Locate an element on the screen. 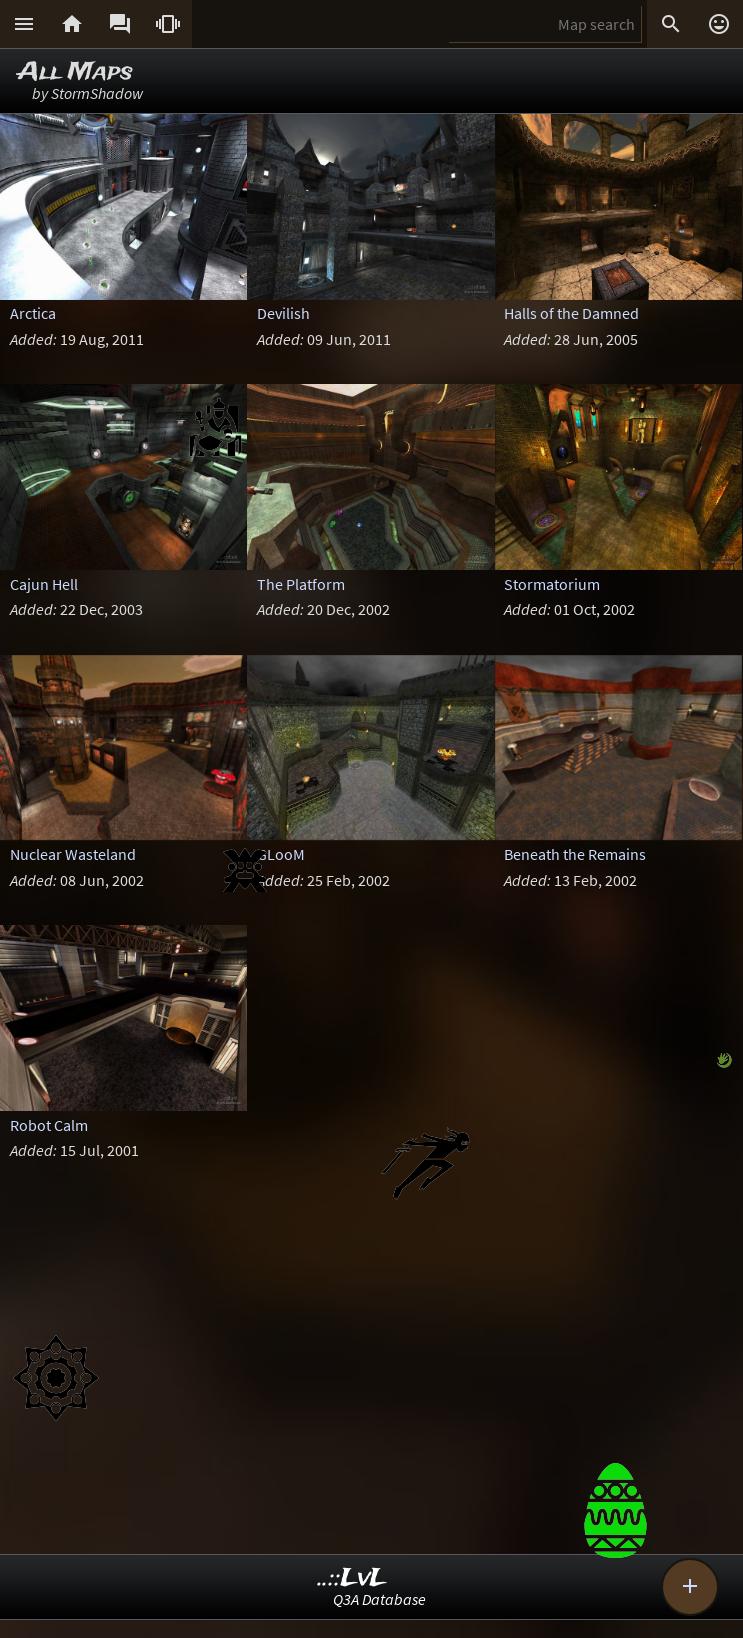 This screenshot has width=743, height=1638. indicates a speed or agility-based game mode is located at coordinates (425, 1164).